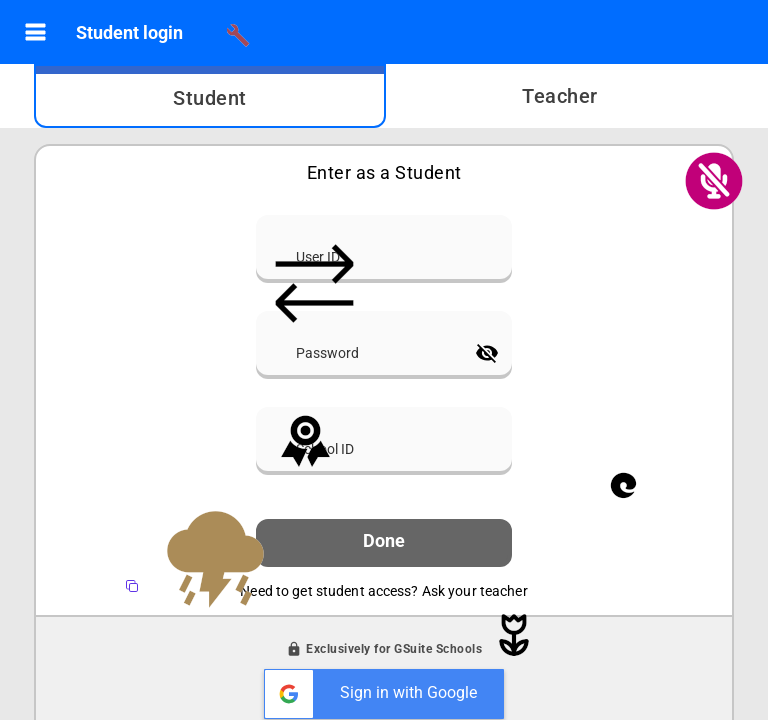 Image resolution: width=768 pixels, height=720 pixels. I want to click on mute your microphone, so click(714, 181).